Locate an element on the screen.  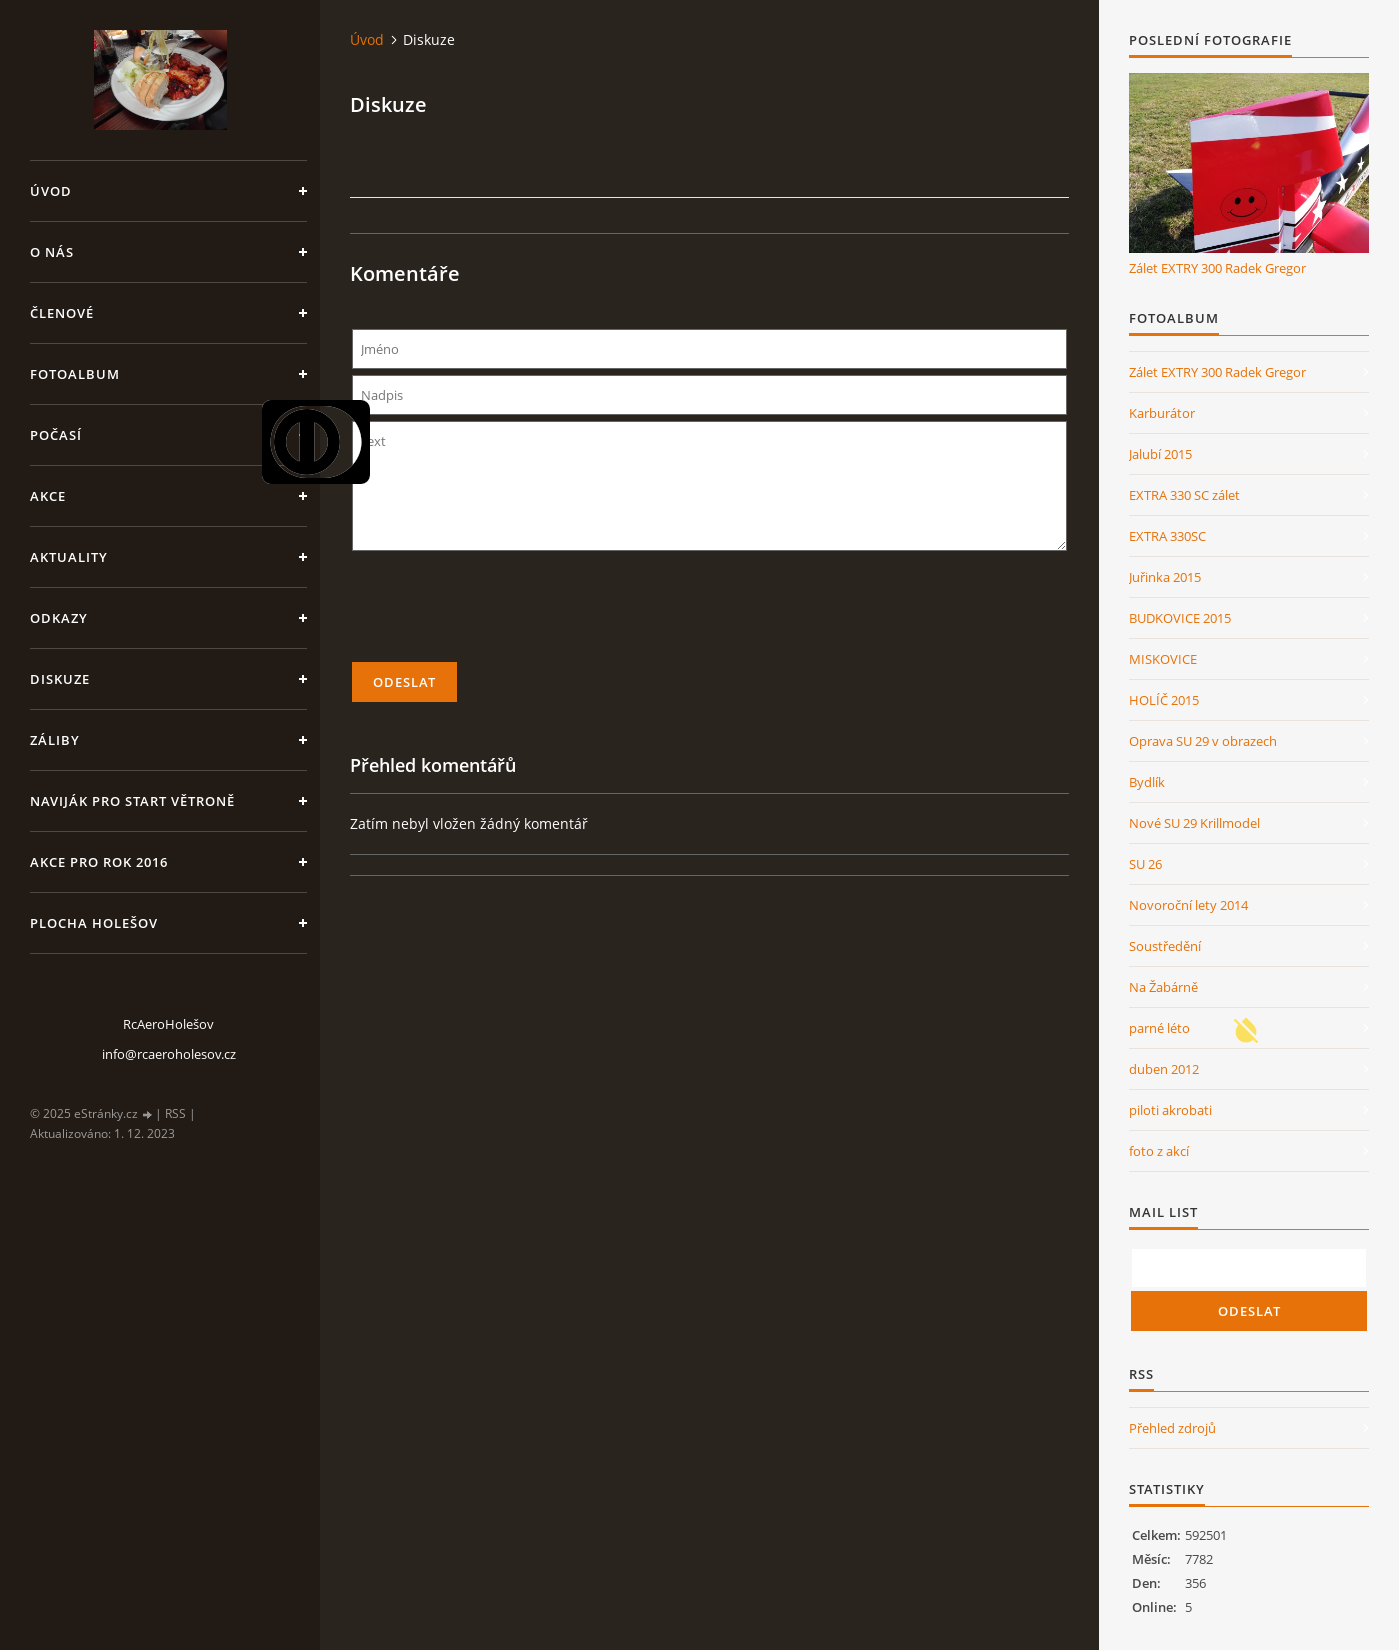
disable blur effect is located at coordinates (1246, 1031).